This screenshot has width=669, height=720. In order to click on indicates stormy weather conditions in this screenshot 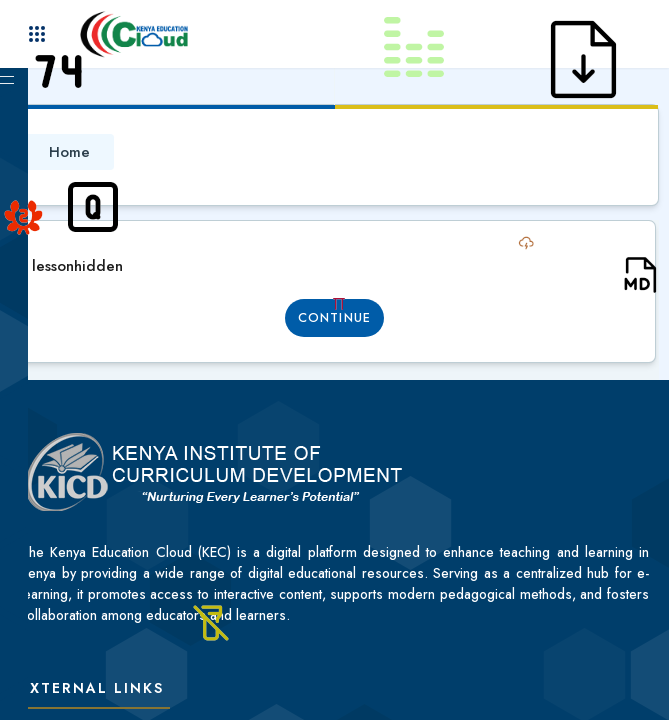, I will do `click(526, 242)`.